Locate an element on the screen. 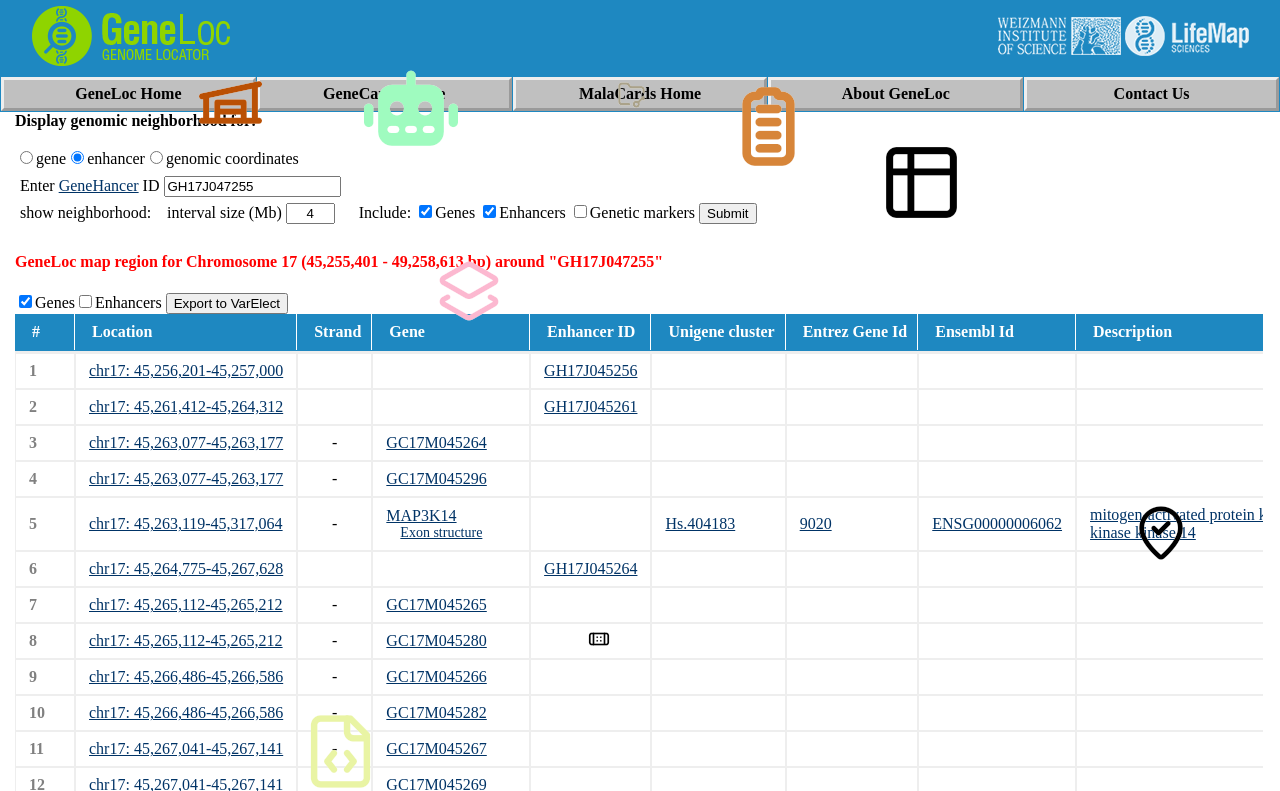  view data in table format is located at coordinates (921, 182).